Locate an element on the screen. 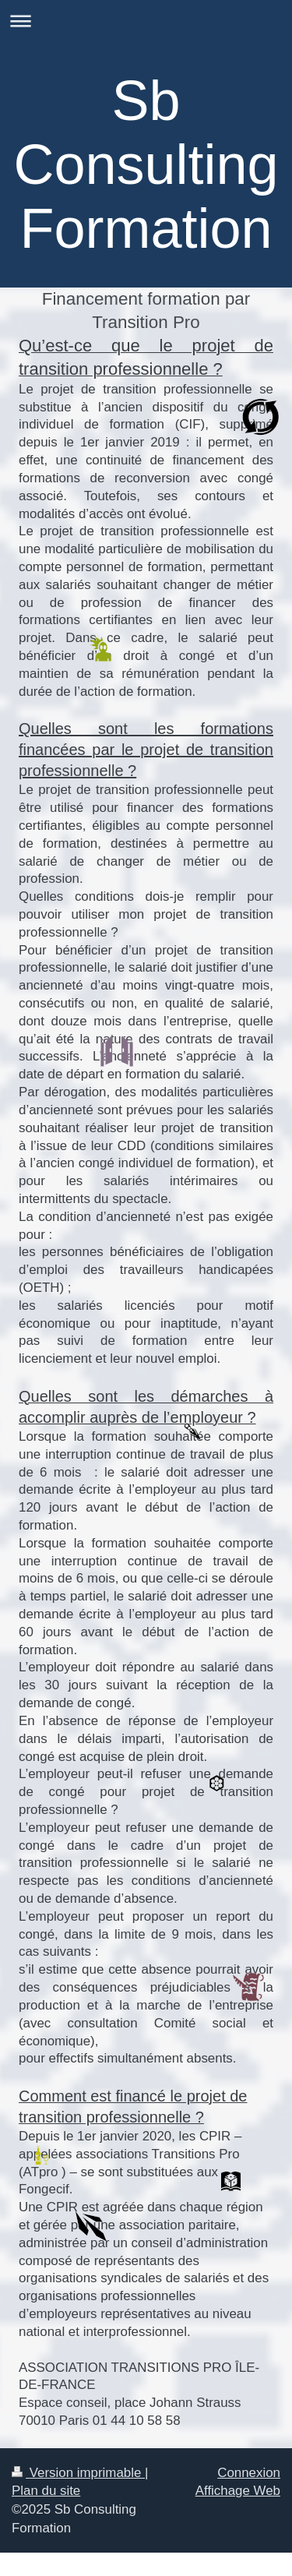 The height and width of the screenshot is (2576, 292). refresh or reload content is located at coordinates (261, 417).